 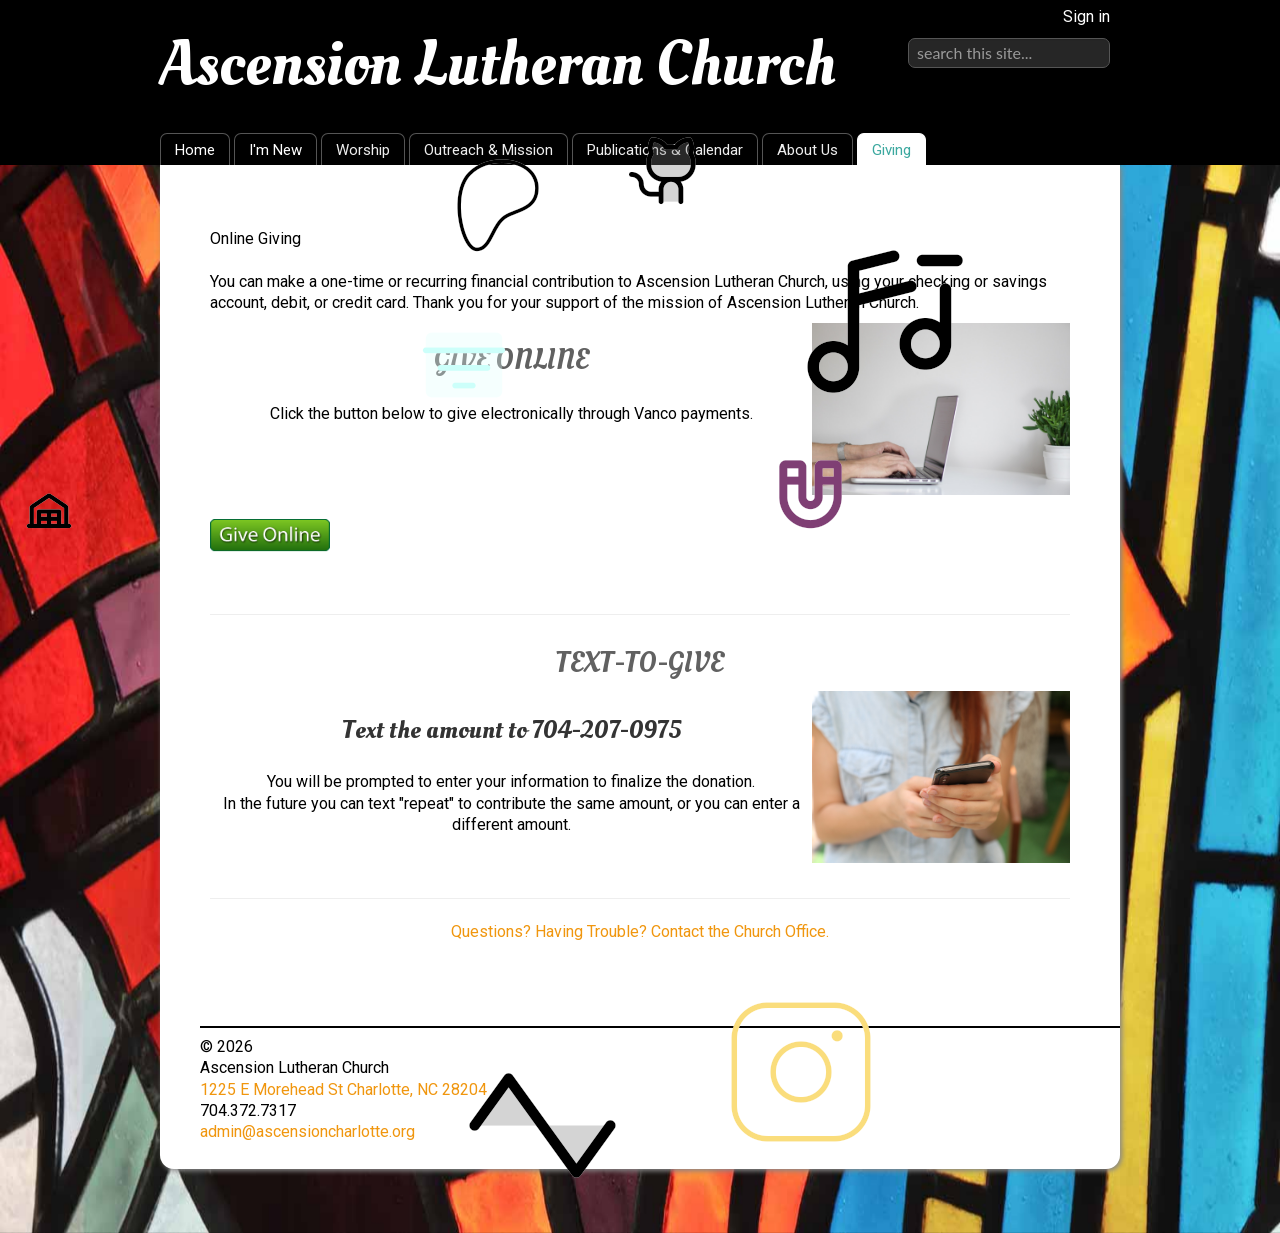 I want to click on filter or sort list content, so click(x=464, y=365).